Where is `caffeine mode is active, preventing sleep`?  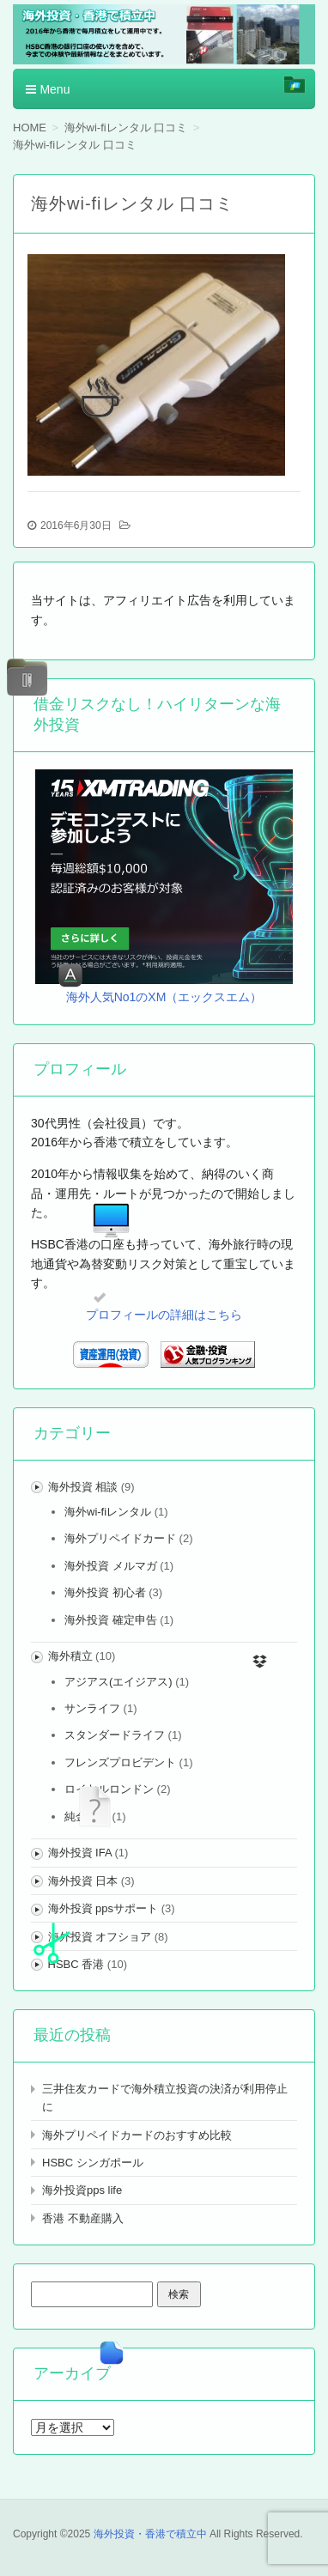 caffeine mode is active, preventing sleep is located at coordinates (100, 398).